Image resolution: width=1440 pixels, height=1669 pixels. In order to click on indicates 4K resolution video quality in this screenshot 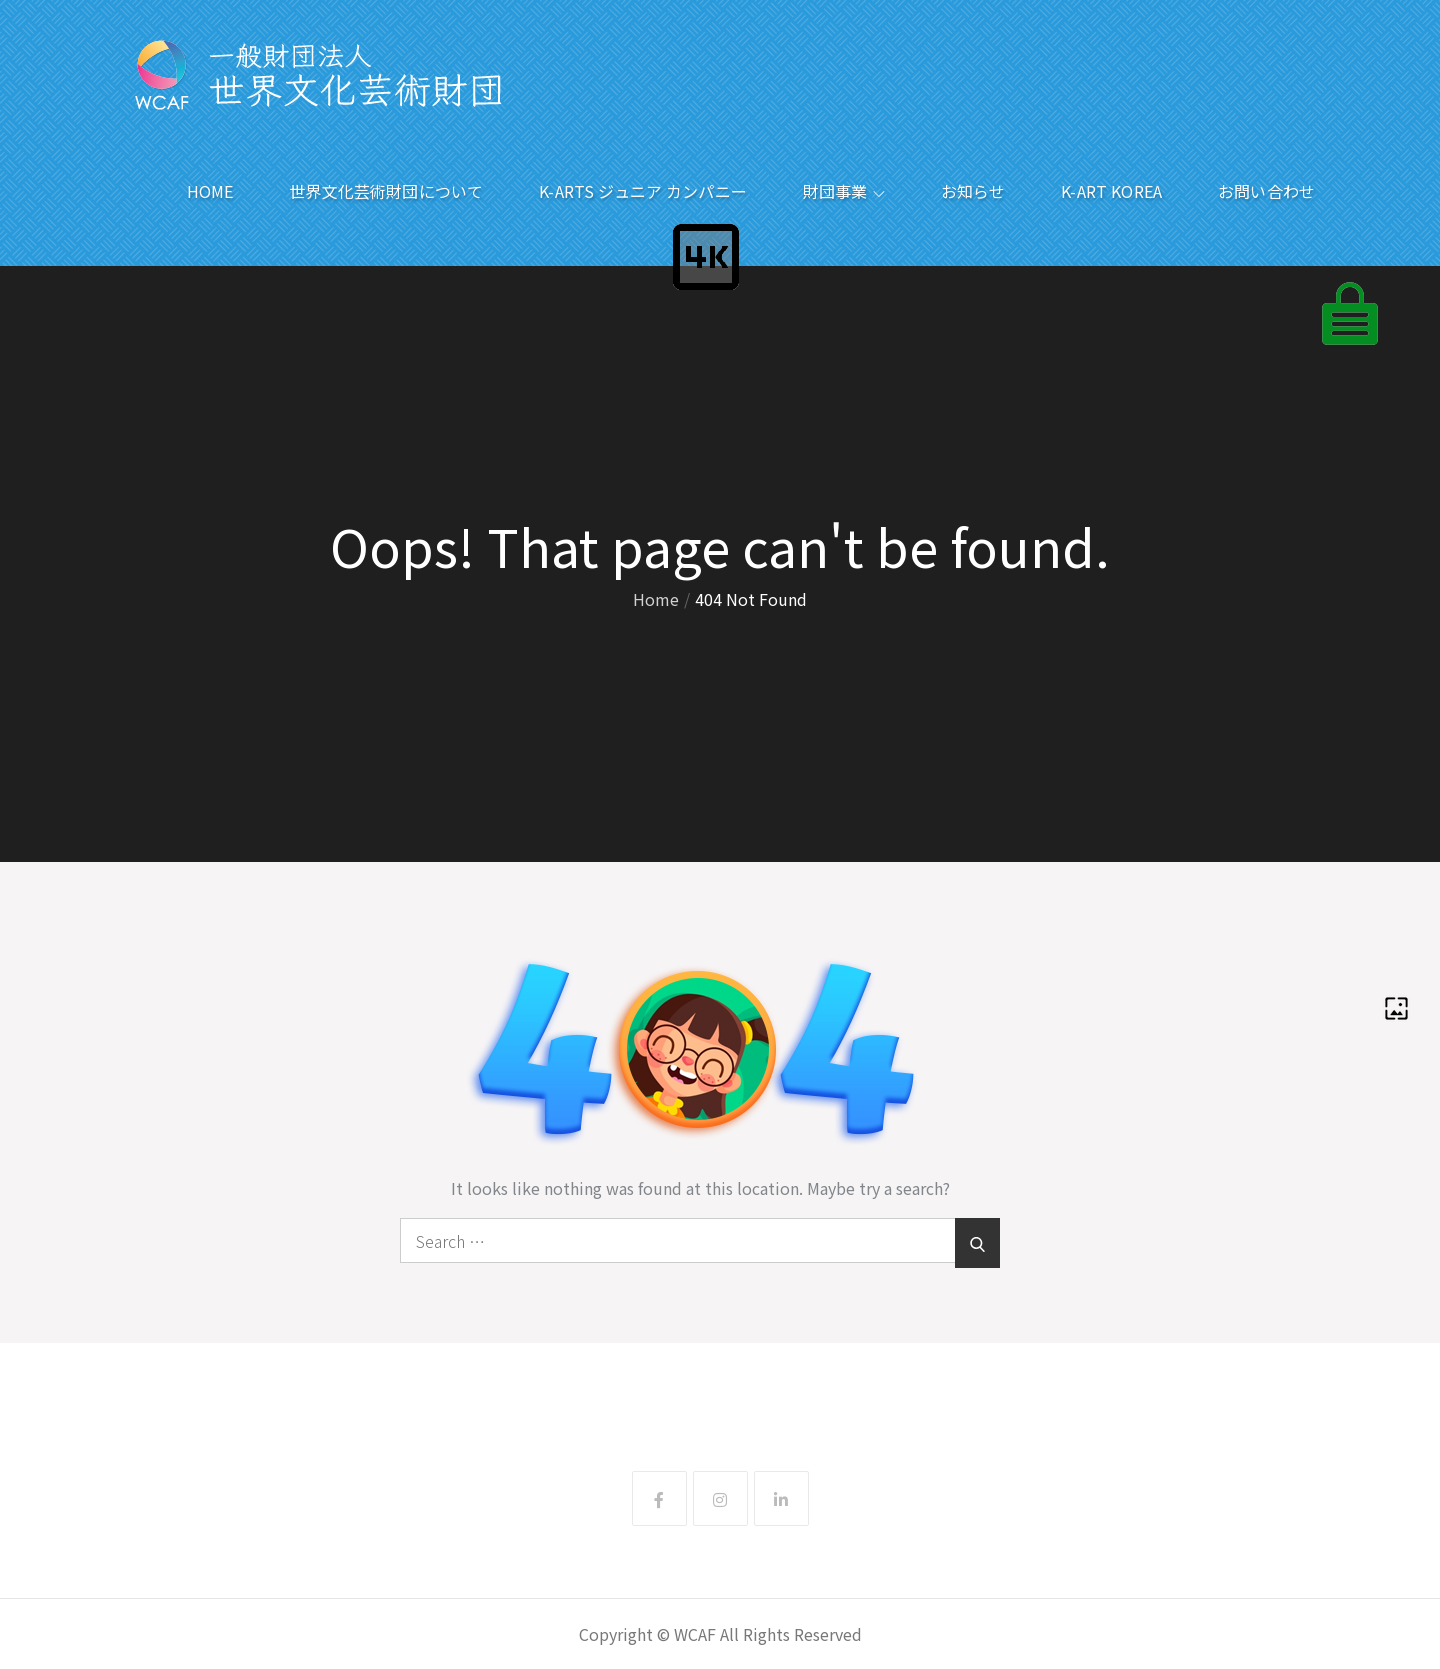, I will do `click(706, 257)`.